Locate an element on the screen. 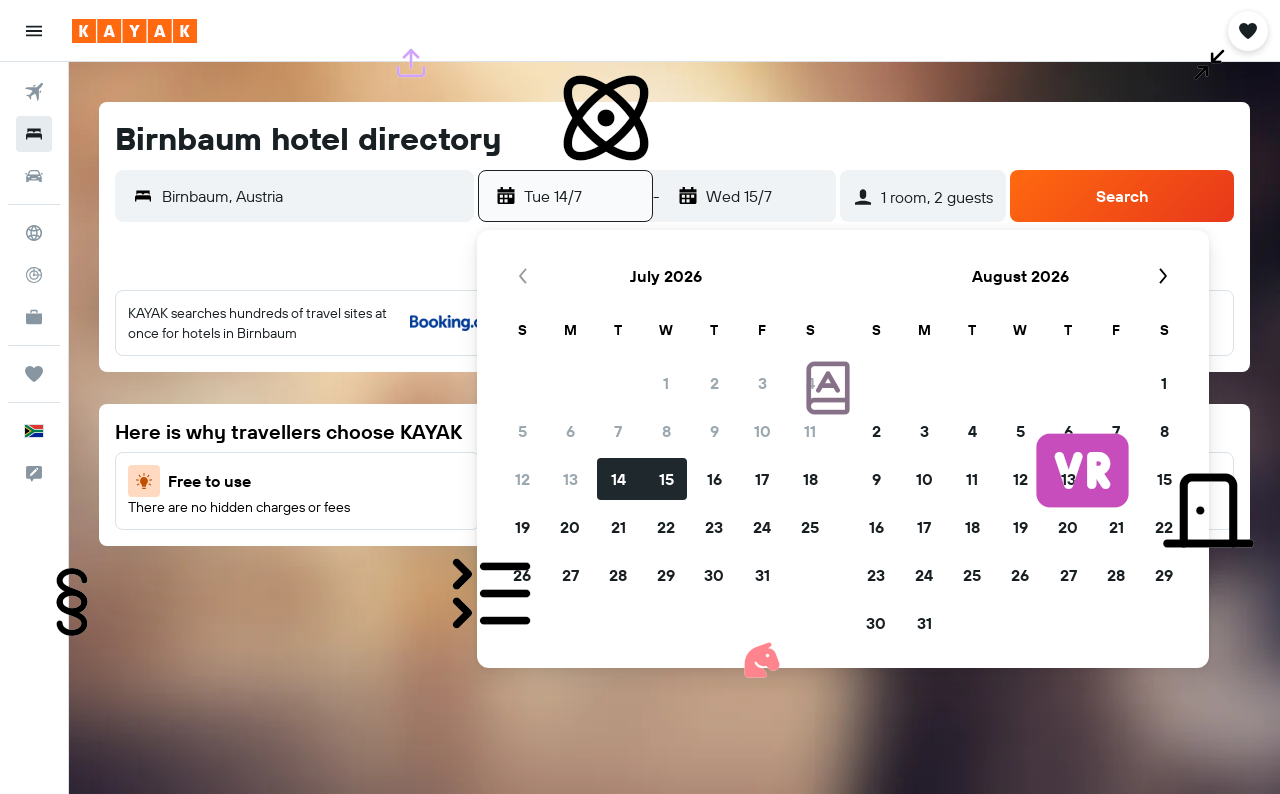 Image resolution: width=1280 pixels, height=794 pixels. access science or chemistry-related features is located at coordinates (606, 118).